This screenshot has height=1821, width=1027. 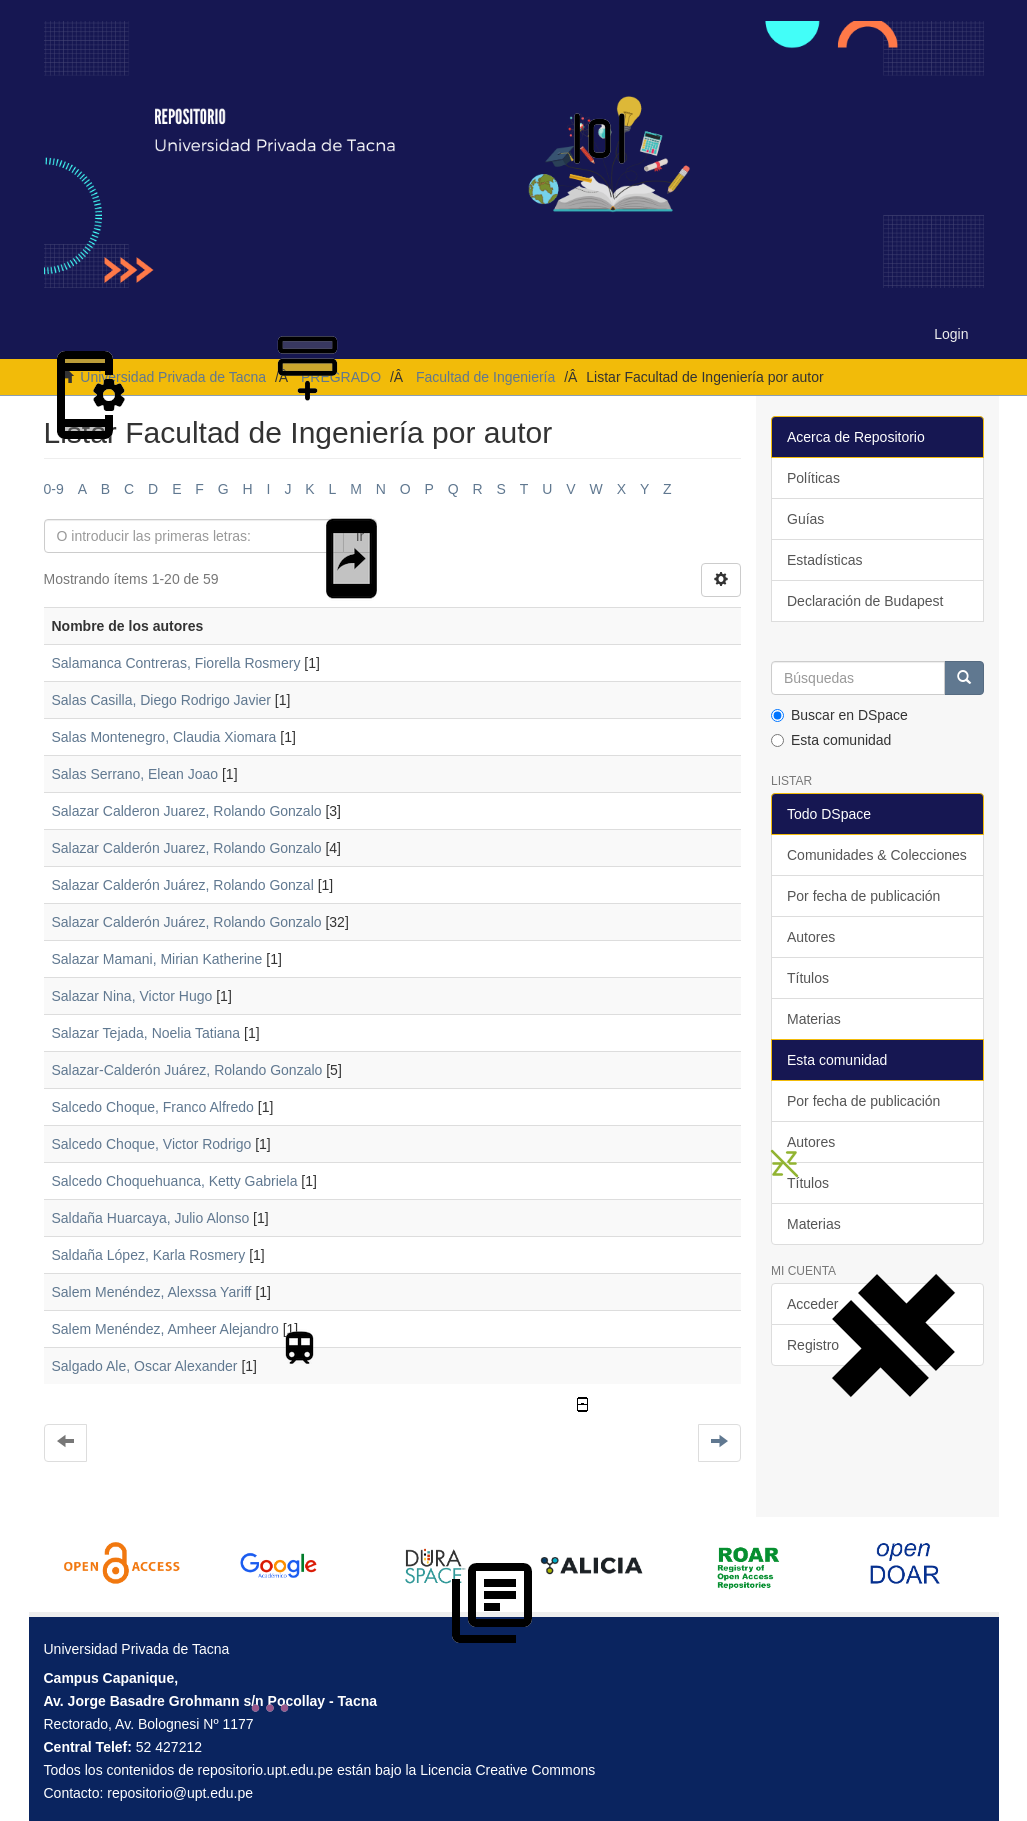 I want to click on add a new row below, so click(x=307, y=363).